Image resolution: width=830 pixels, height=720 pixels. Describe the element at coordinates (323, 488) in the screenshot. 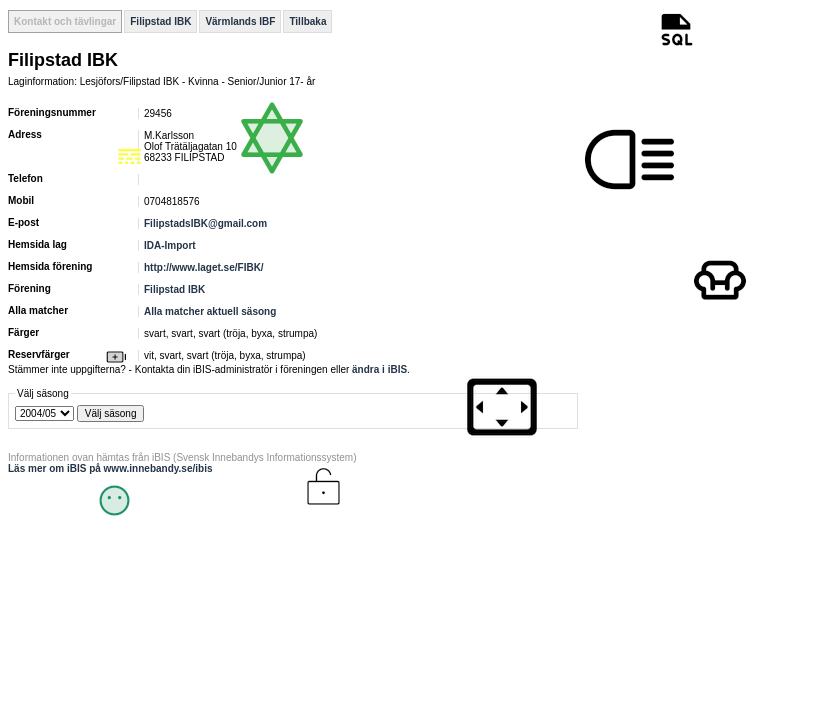

I see `unlock or access secured content` at that location.